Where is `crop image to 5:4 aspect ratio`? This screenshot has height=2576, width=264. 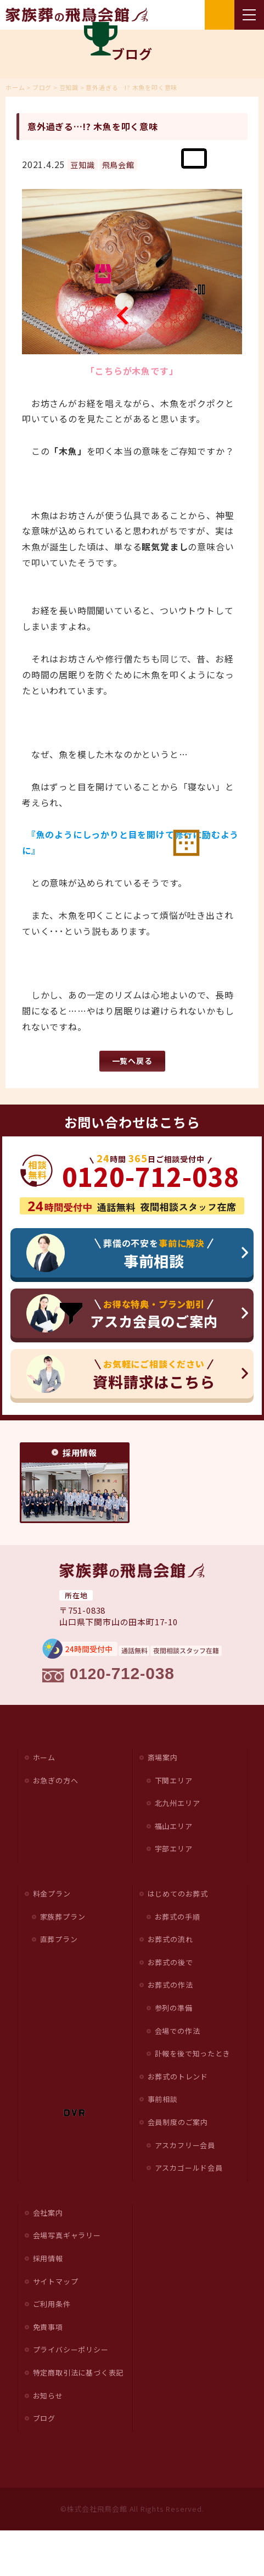 crop image to 5:4 aspect ratio is located at coordinates (194, 158).